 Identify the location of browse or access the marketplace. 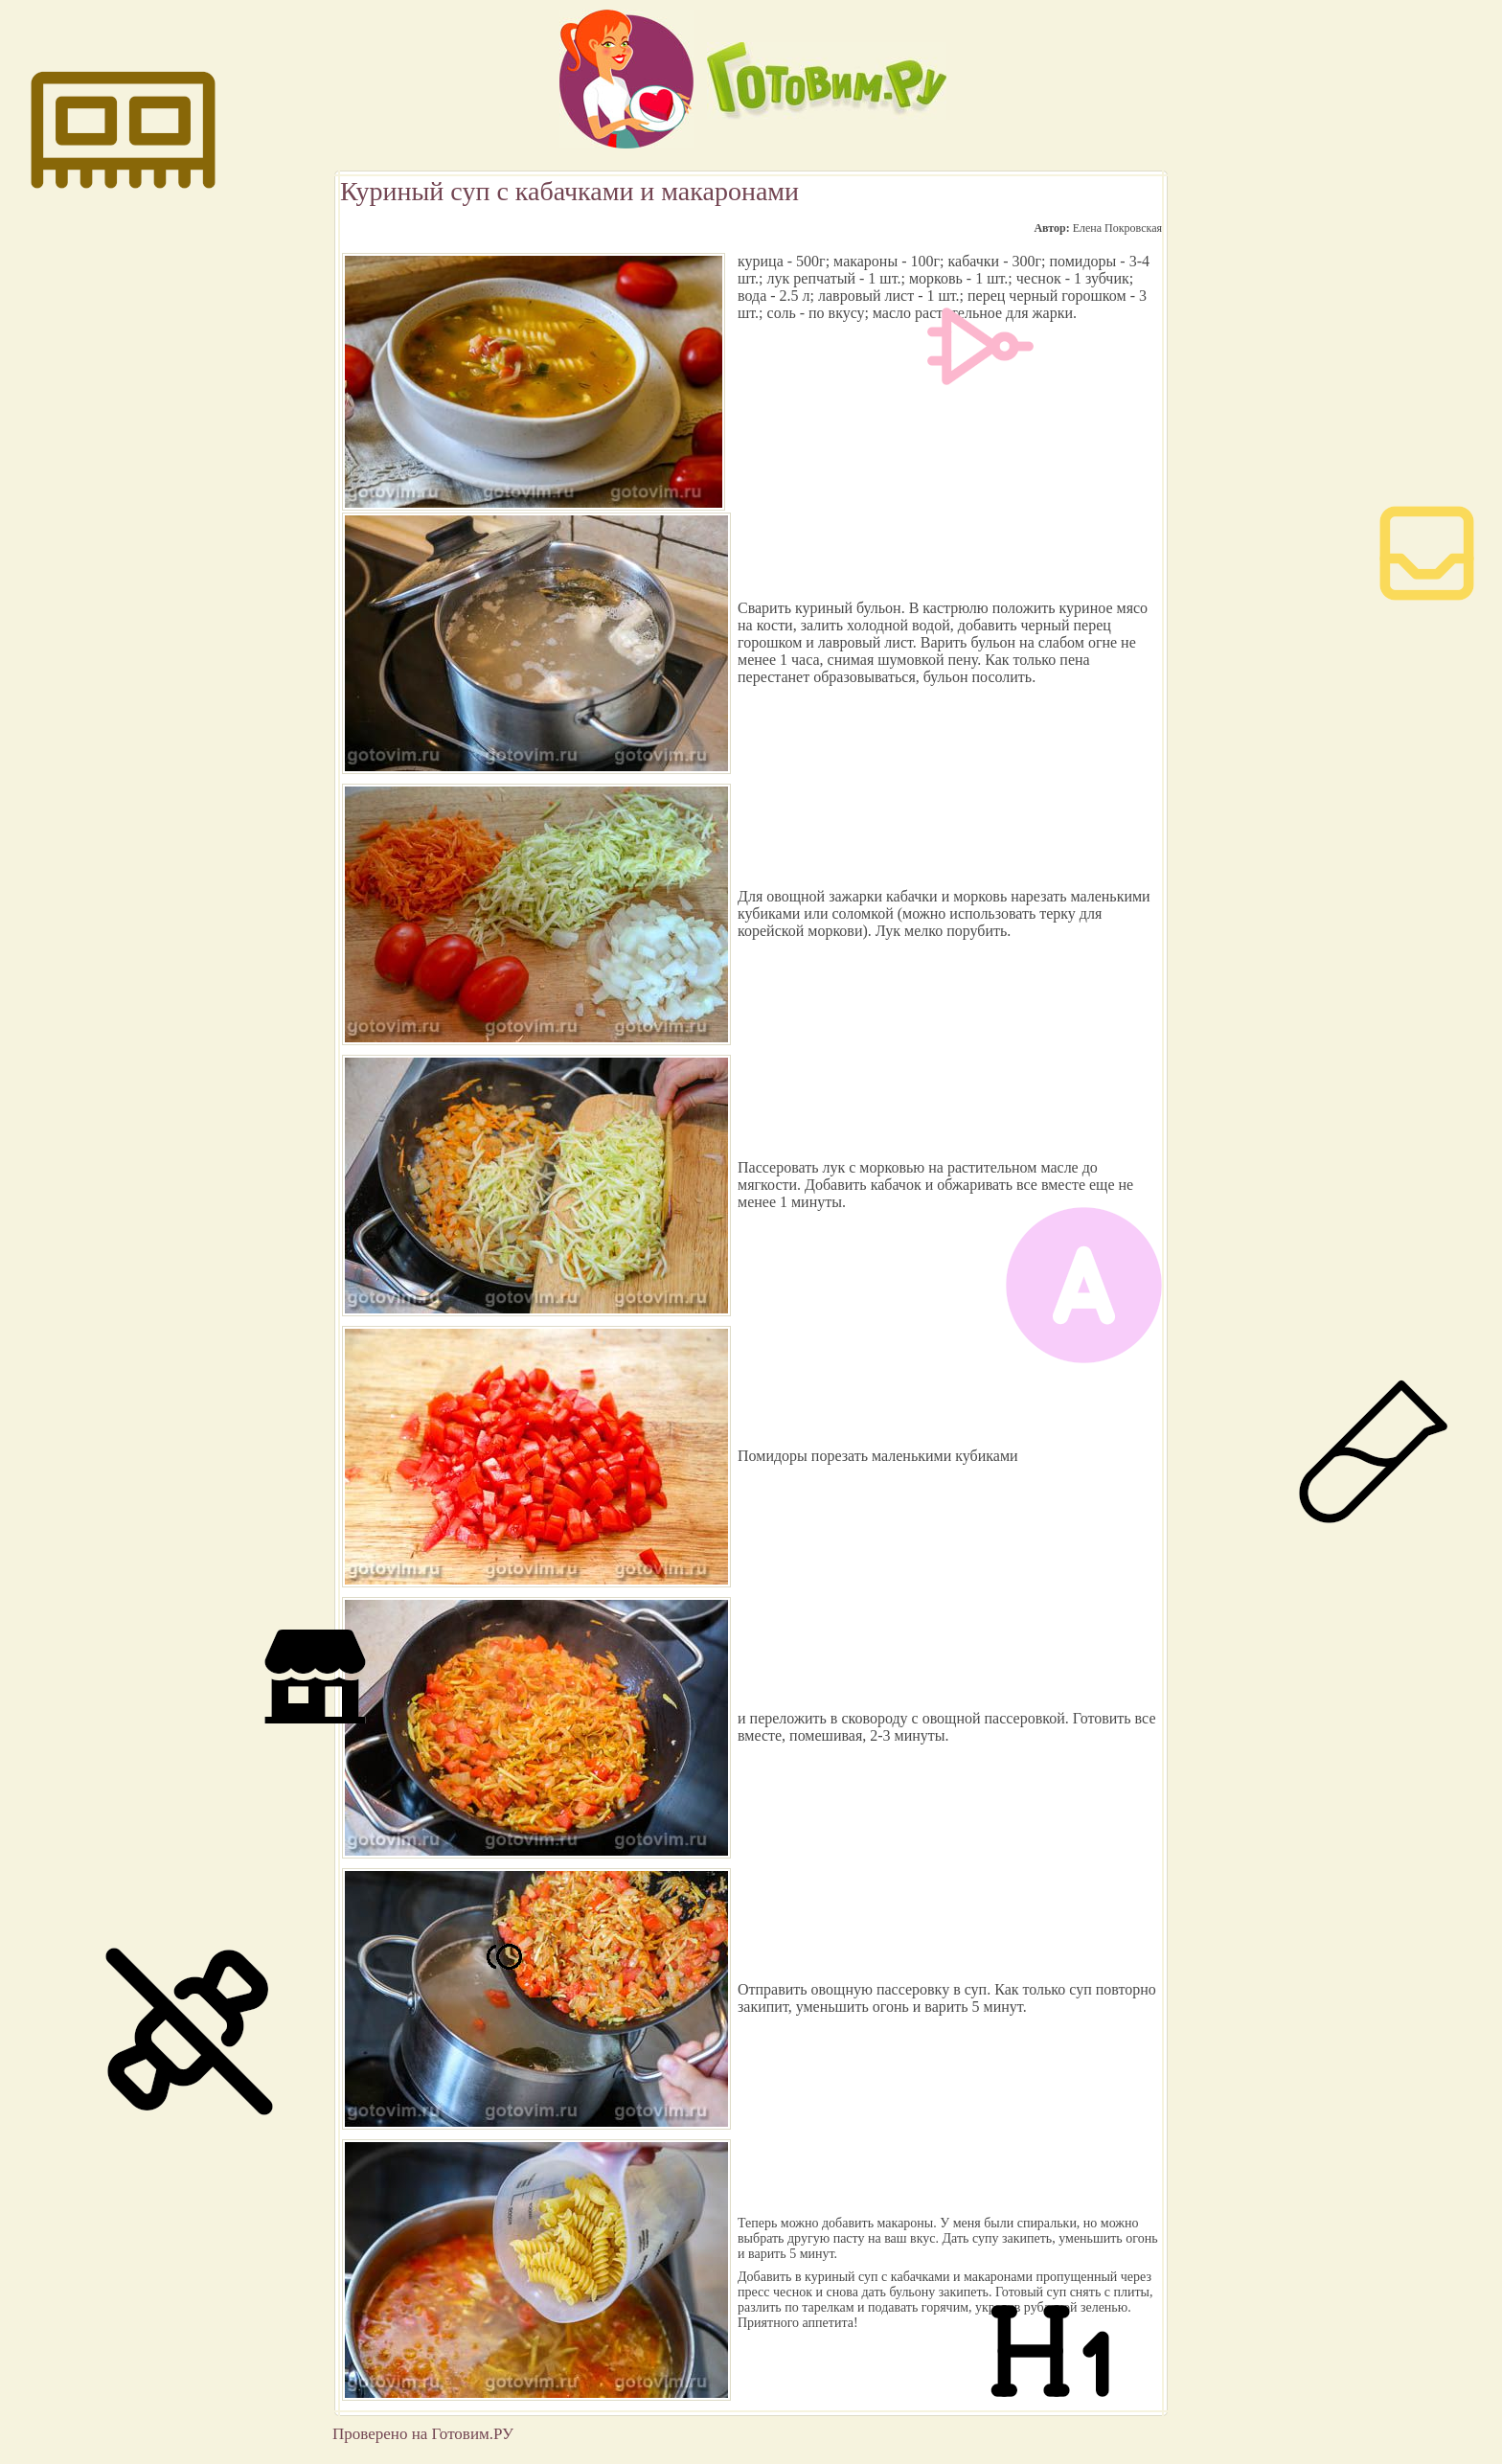
(315, 1677).